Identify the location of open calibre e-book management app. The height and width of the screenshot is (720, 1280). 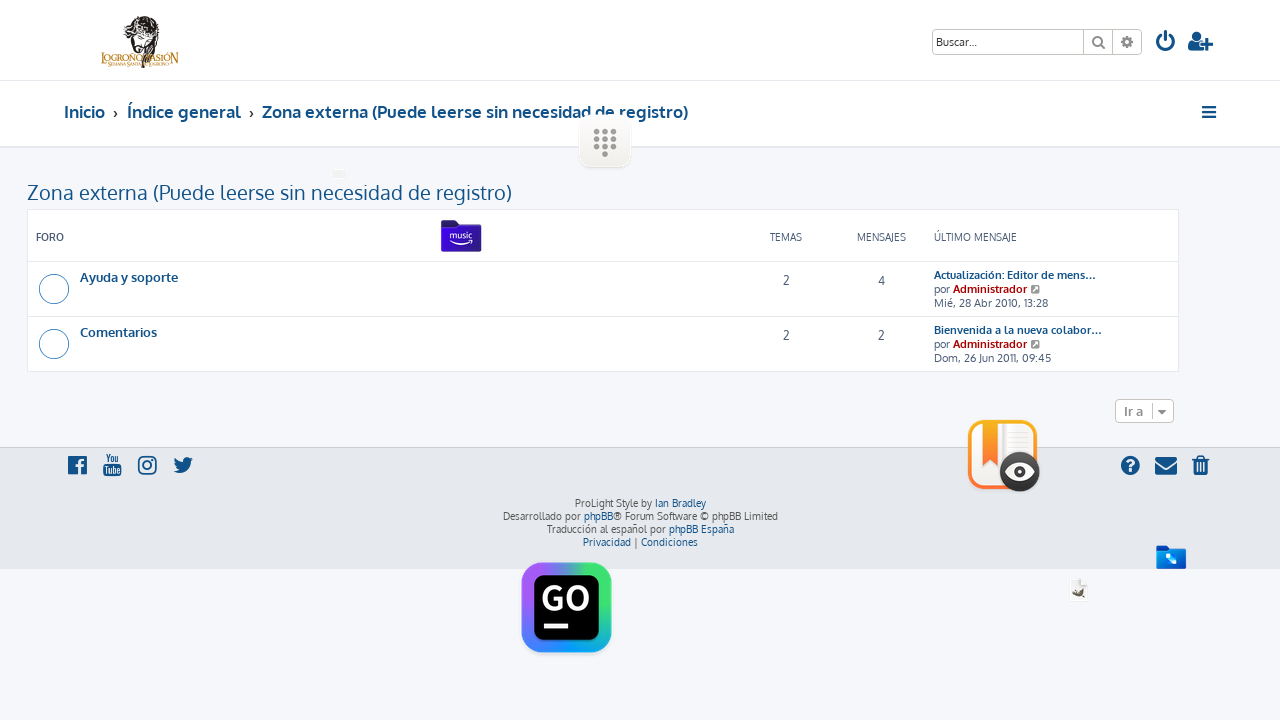
(1002, 454).